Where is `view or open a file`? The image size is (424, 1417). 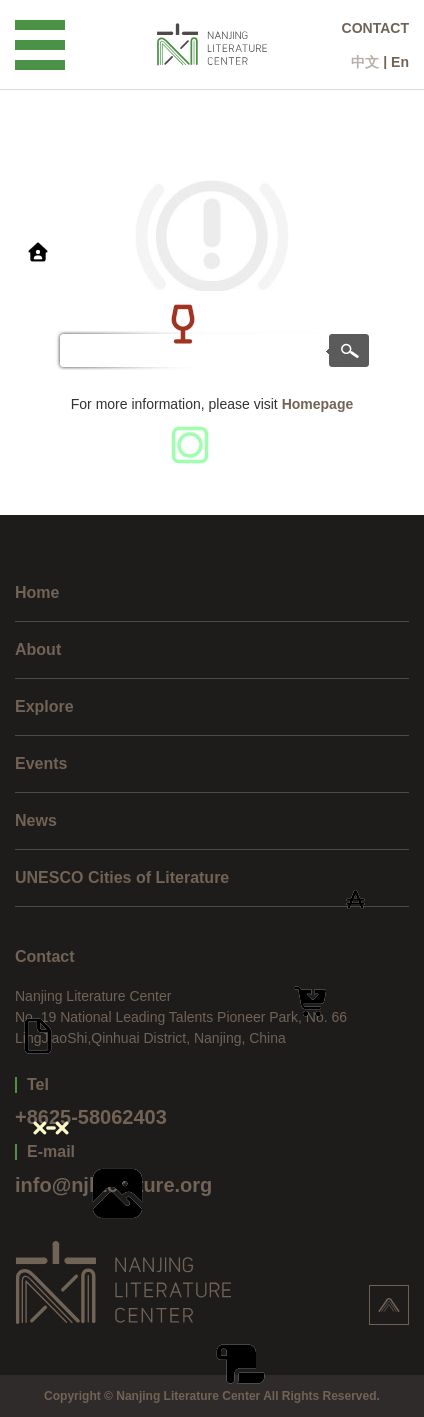
view or open a file is located at coordinates (38, 1036).